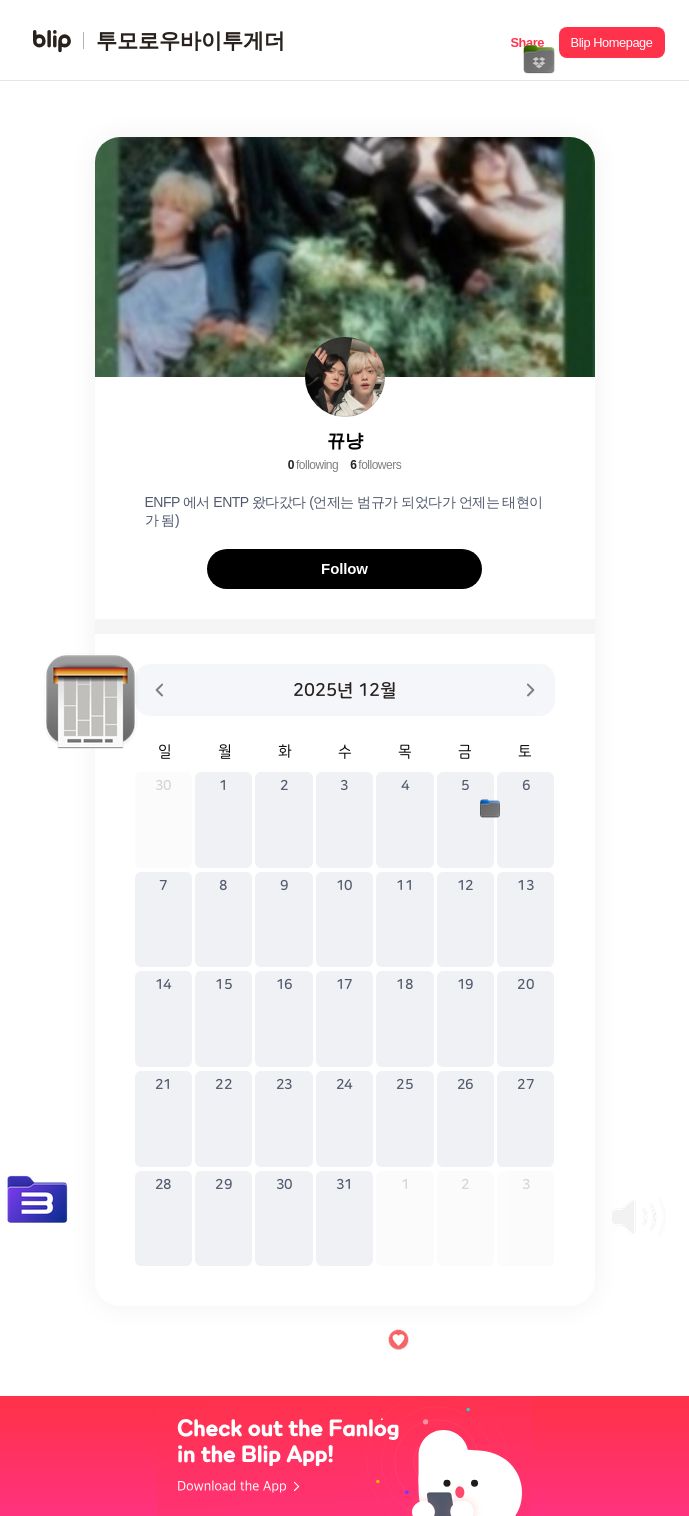  What do you see at coordinates (398, 1339) in the screenshot?
I see `mark item as favorite` at bounding box center [398, 1339].